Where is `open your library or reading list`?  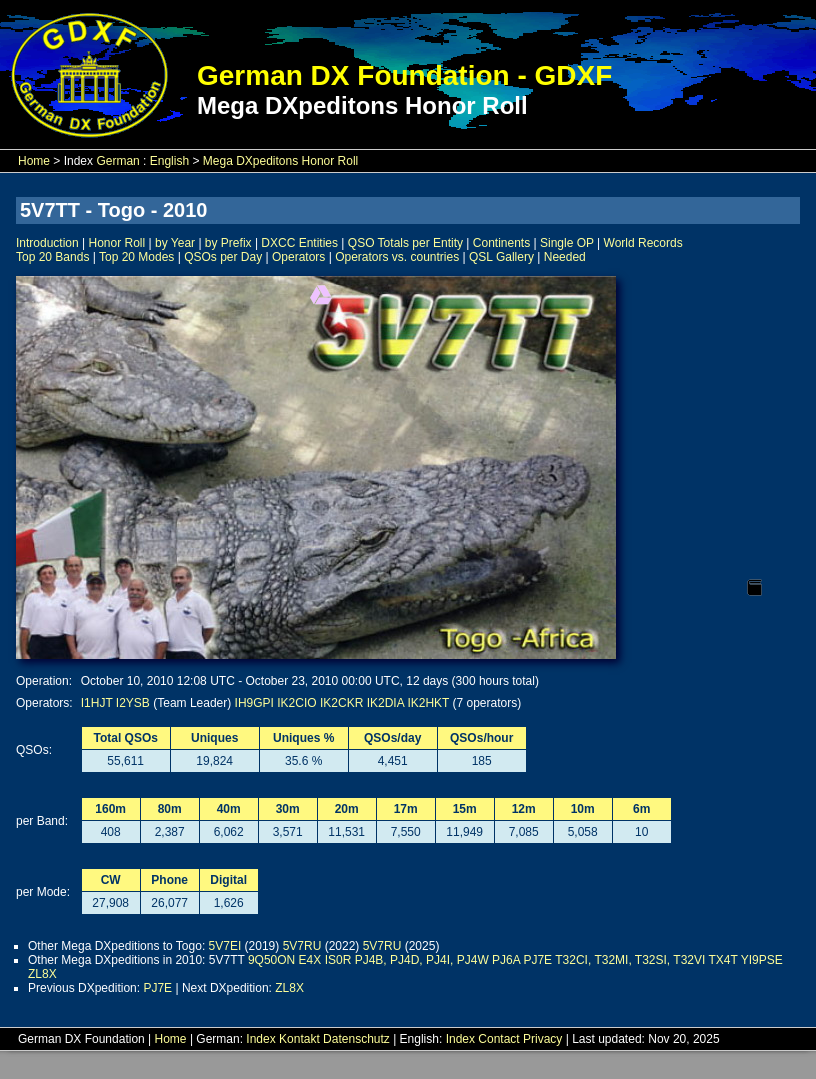 open your library or reading list is located at coordinates (754, 587).